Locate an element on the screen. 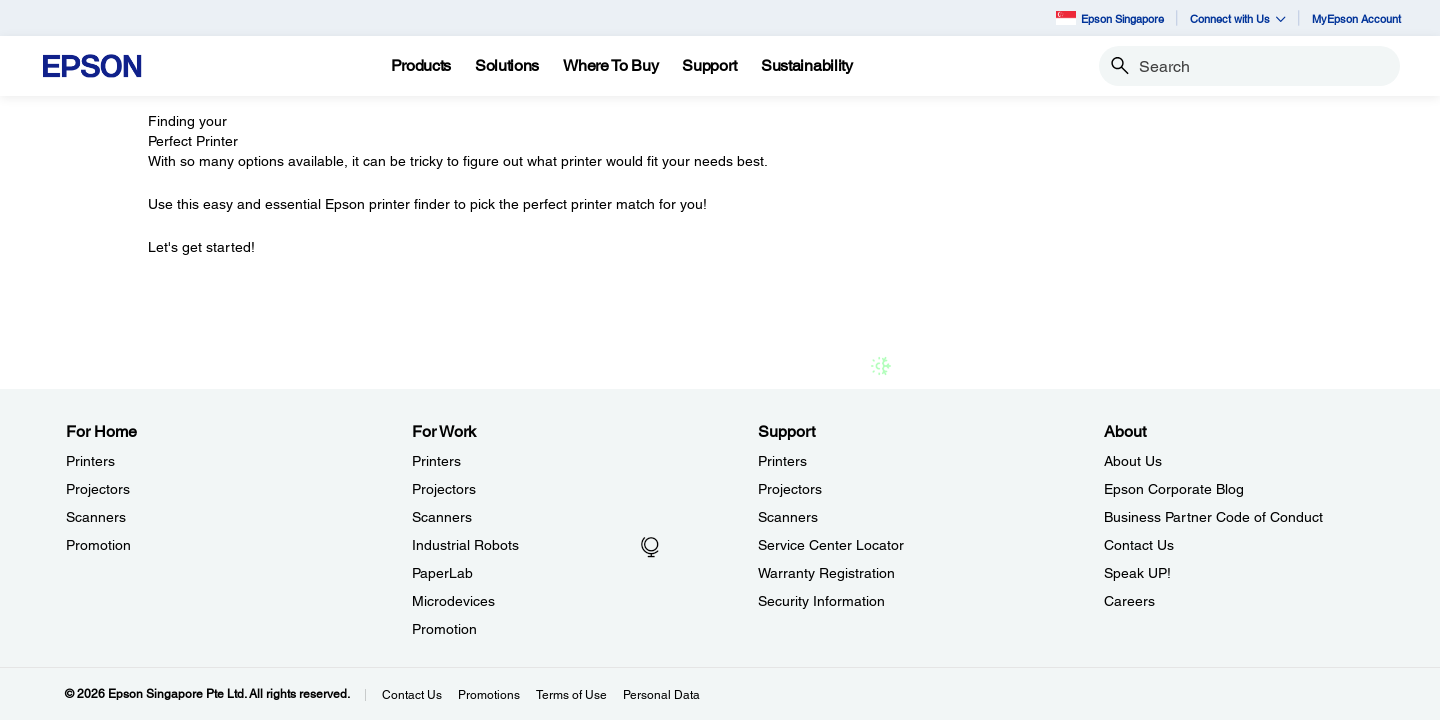 The width and height of the screenshot is (1440, 720). toggle between hot and cold temperature settings is located at coordinates (881, 366).